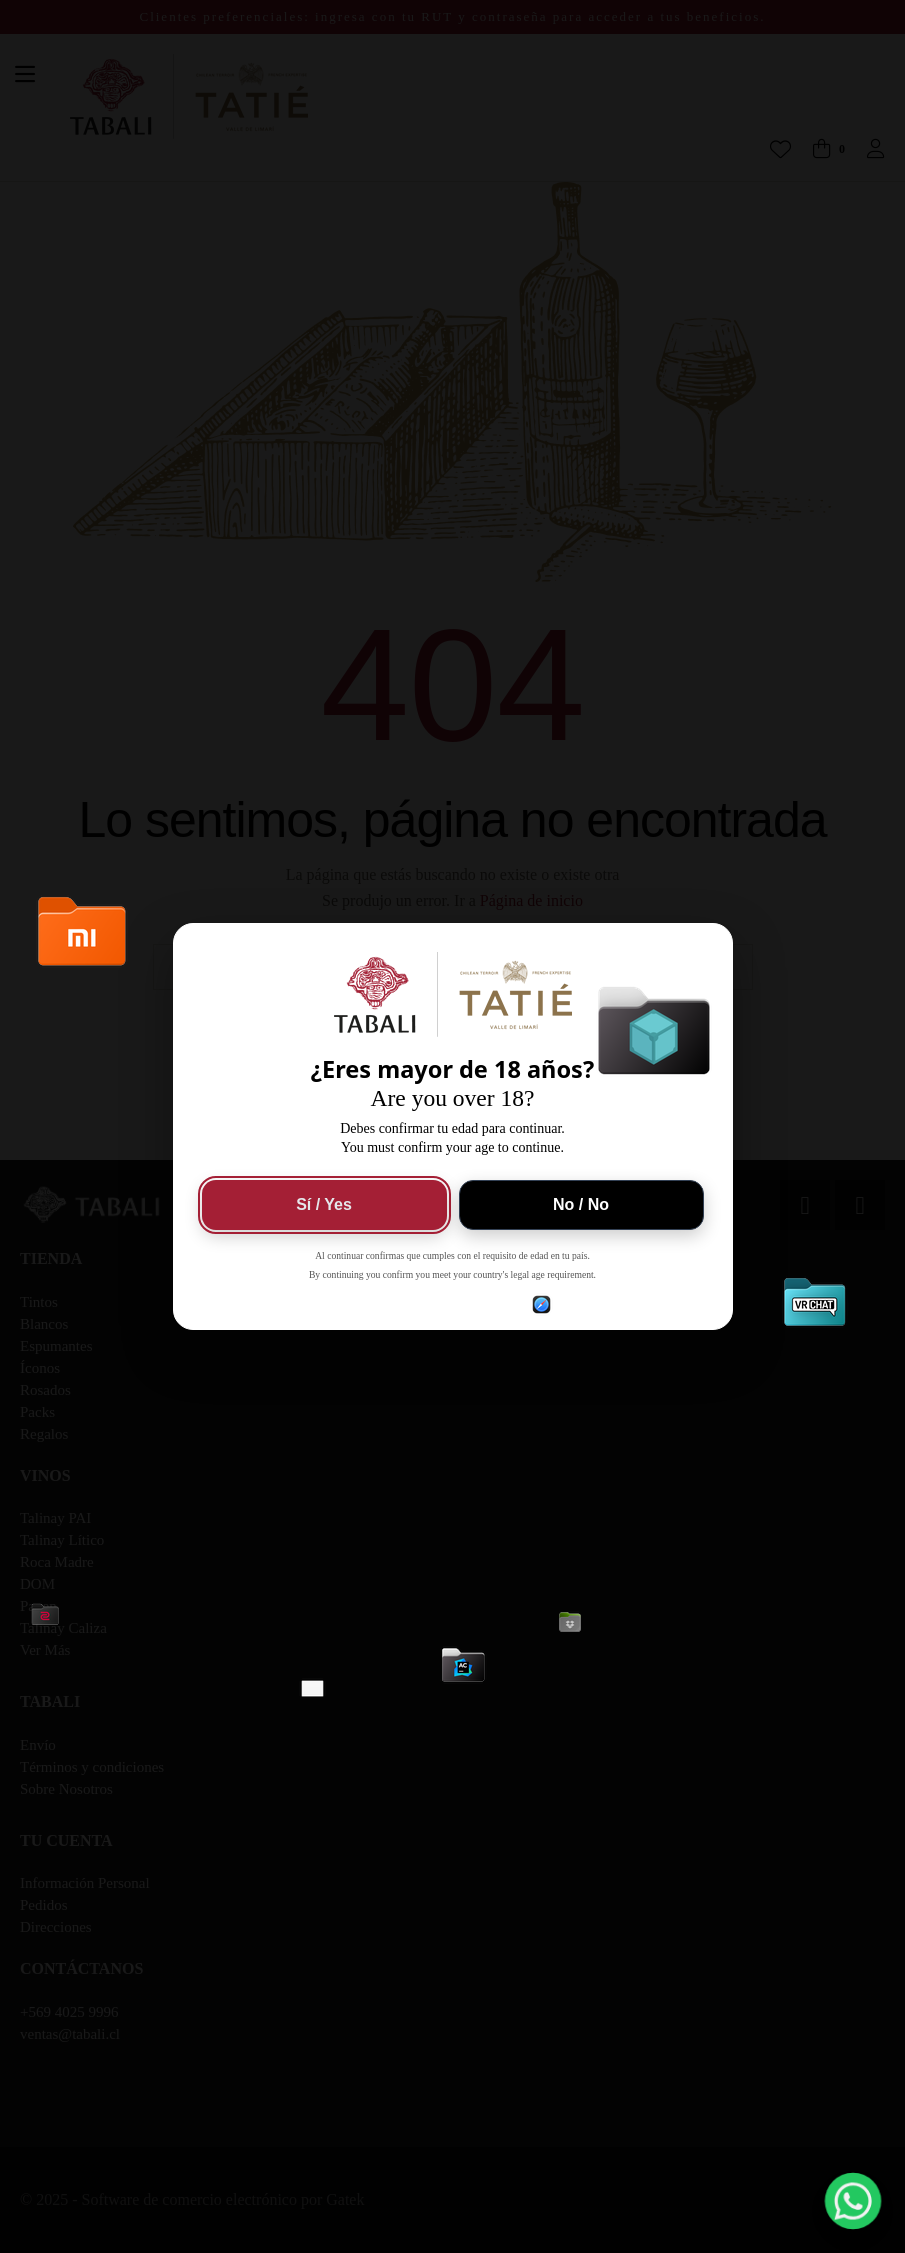  What do you see at coordinates (312, 1688) in the screenshot?
I see `magic trackpad connected via bluetooth` at bounding box center [312, 1688].